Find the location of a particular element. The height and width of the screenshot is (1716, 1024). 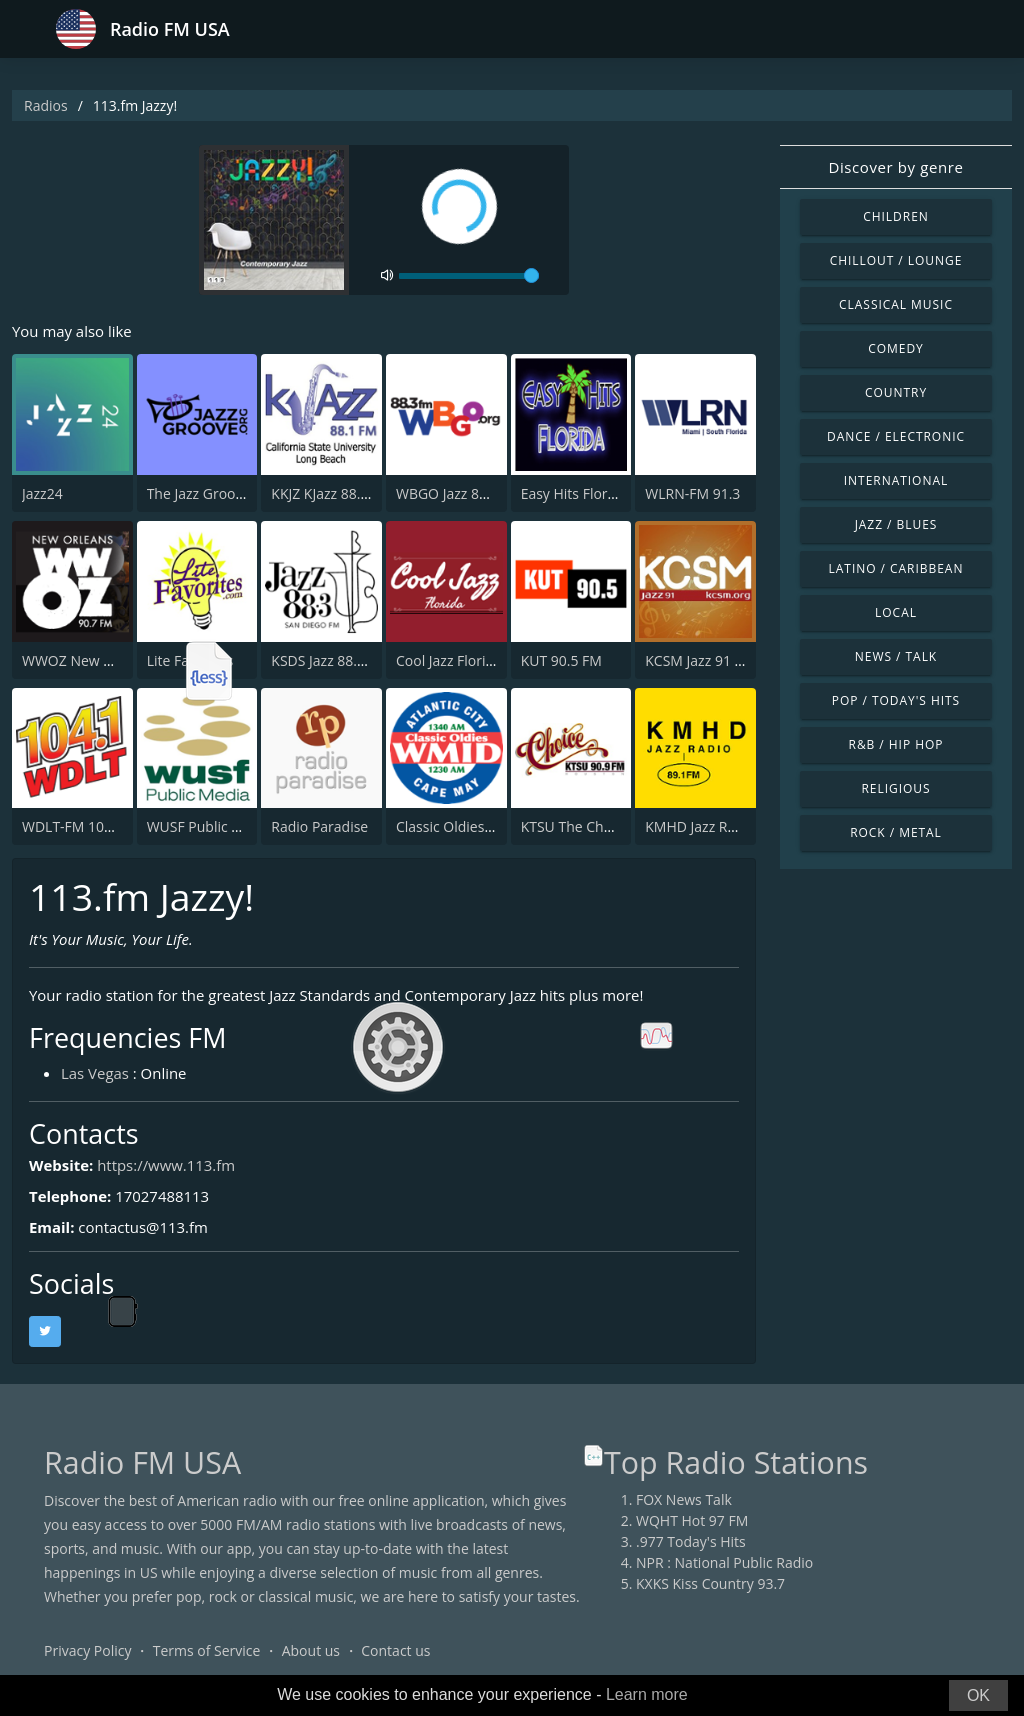

a LESS stylesheet file is located at coordinates (209, 671).